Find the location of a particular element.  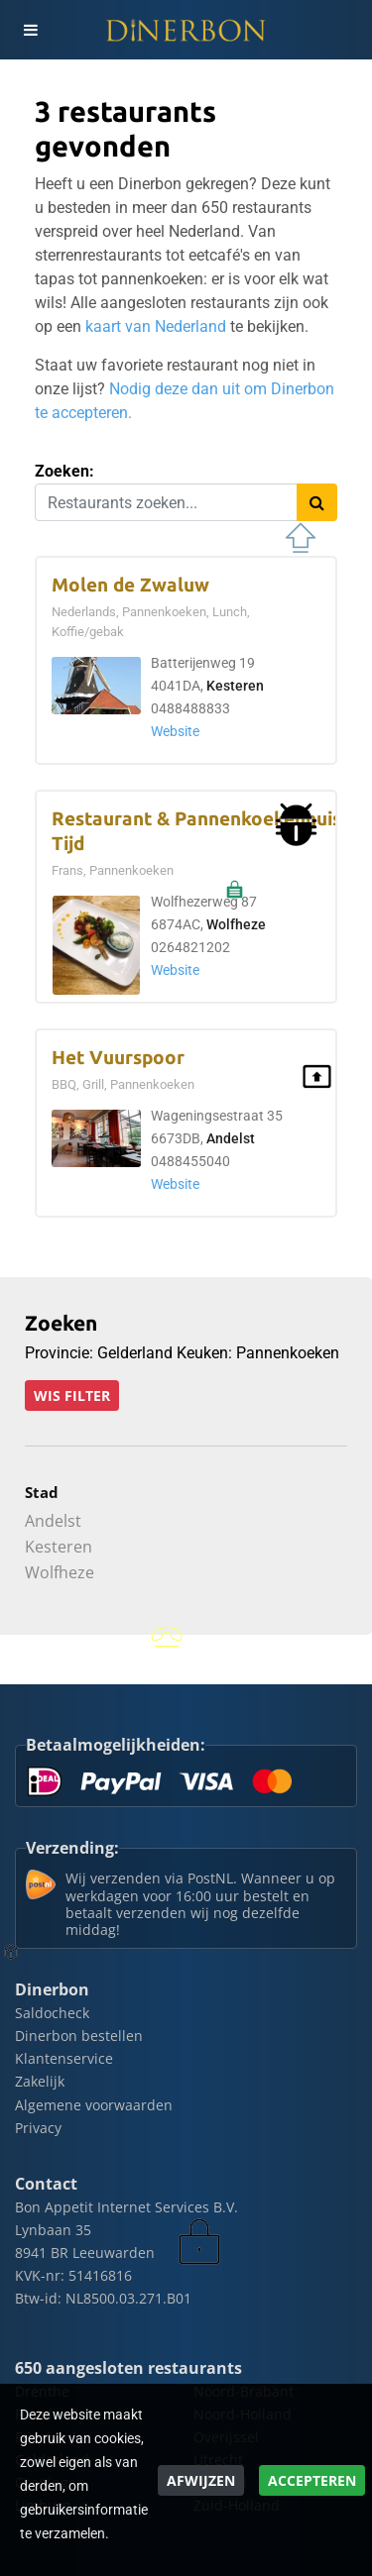

end the current call is located at coordinates (167, 1637).